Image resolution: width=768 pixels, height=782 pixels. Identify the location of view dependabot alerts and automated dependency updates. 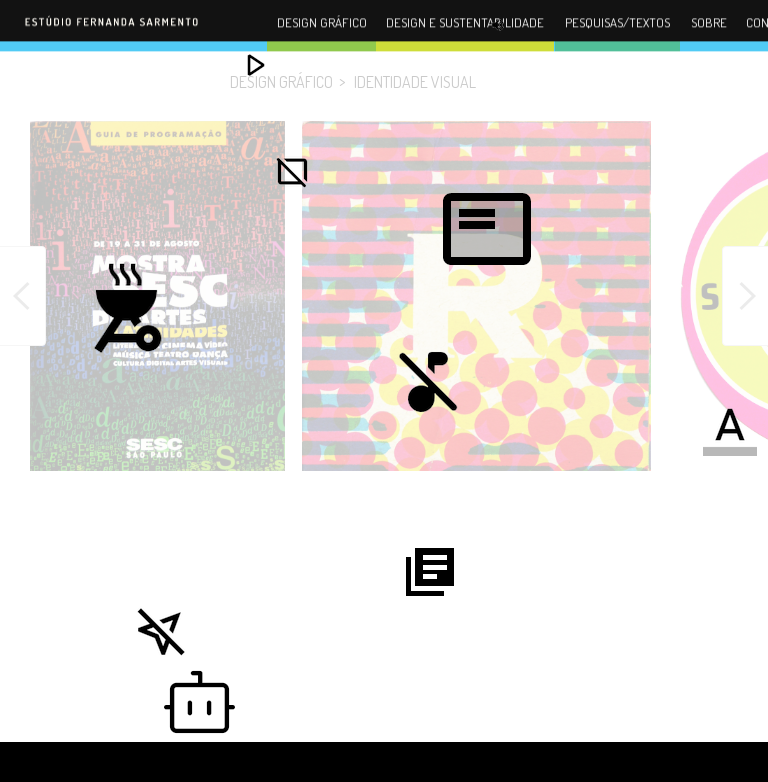
(199, 703).